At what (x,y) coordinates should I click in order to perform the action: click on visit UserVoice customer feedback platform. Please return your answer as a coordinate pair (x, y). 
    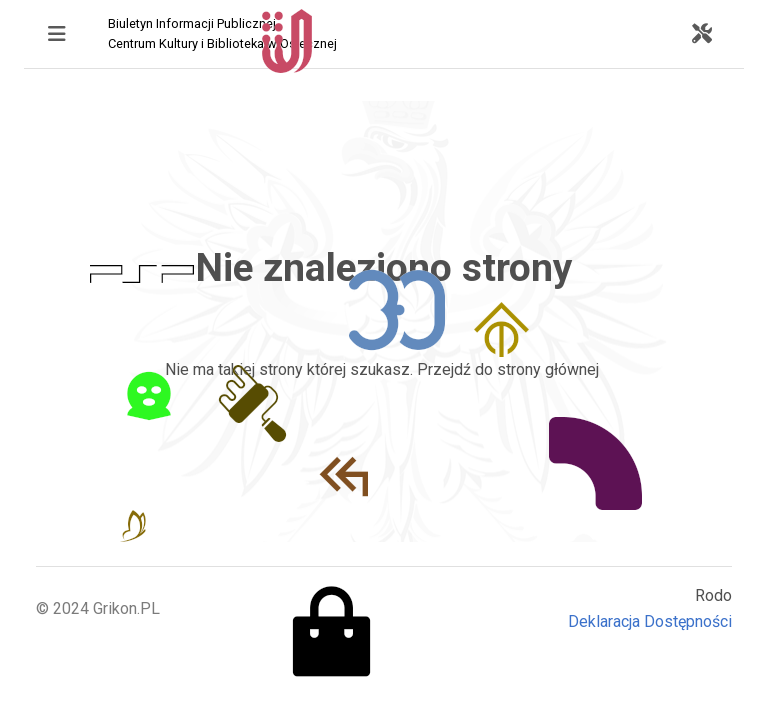
    Looking at the image, I should click on (287, 41).